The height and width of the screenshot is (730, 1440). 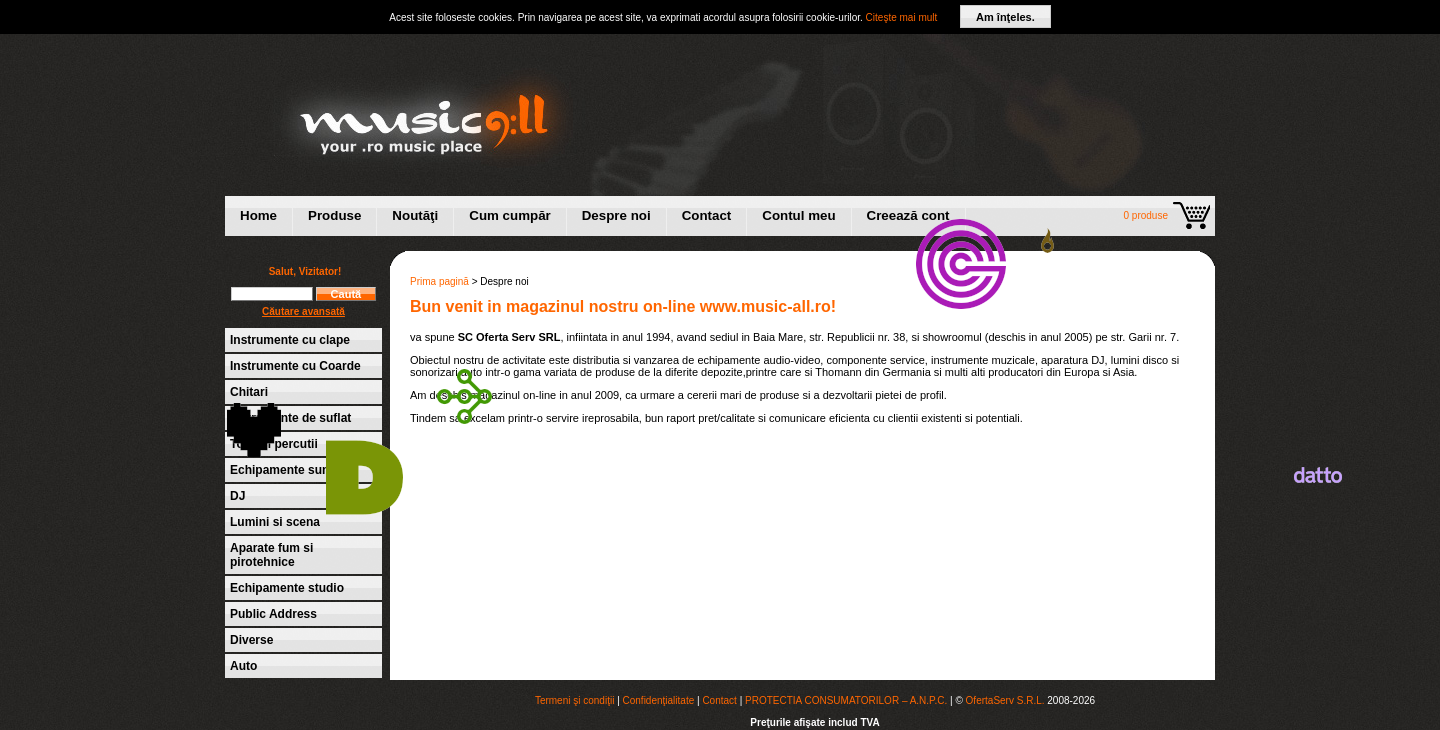 What do you see at coordinates (364, 477) in the screenshot?
I see `DMM.com logo` at bounding box center [364, 477].